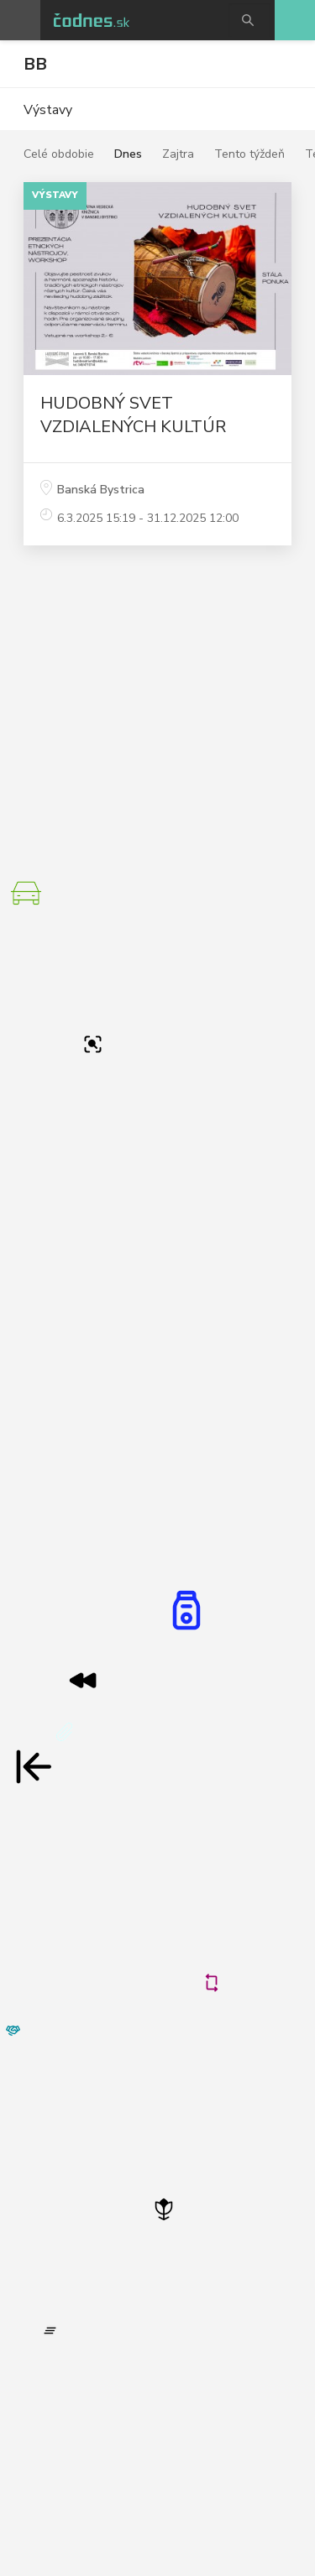 The width and height of the screenshot is (315, 2576). Describe the element at coordinates (83, 1679) in the screenshot. I see `rewind or skip to previous track` at that location.